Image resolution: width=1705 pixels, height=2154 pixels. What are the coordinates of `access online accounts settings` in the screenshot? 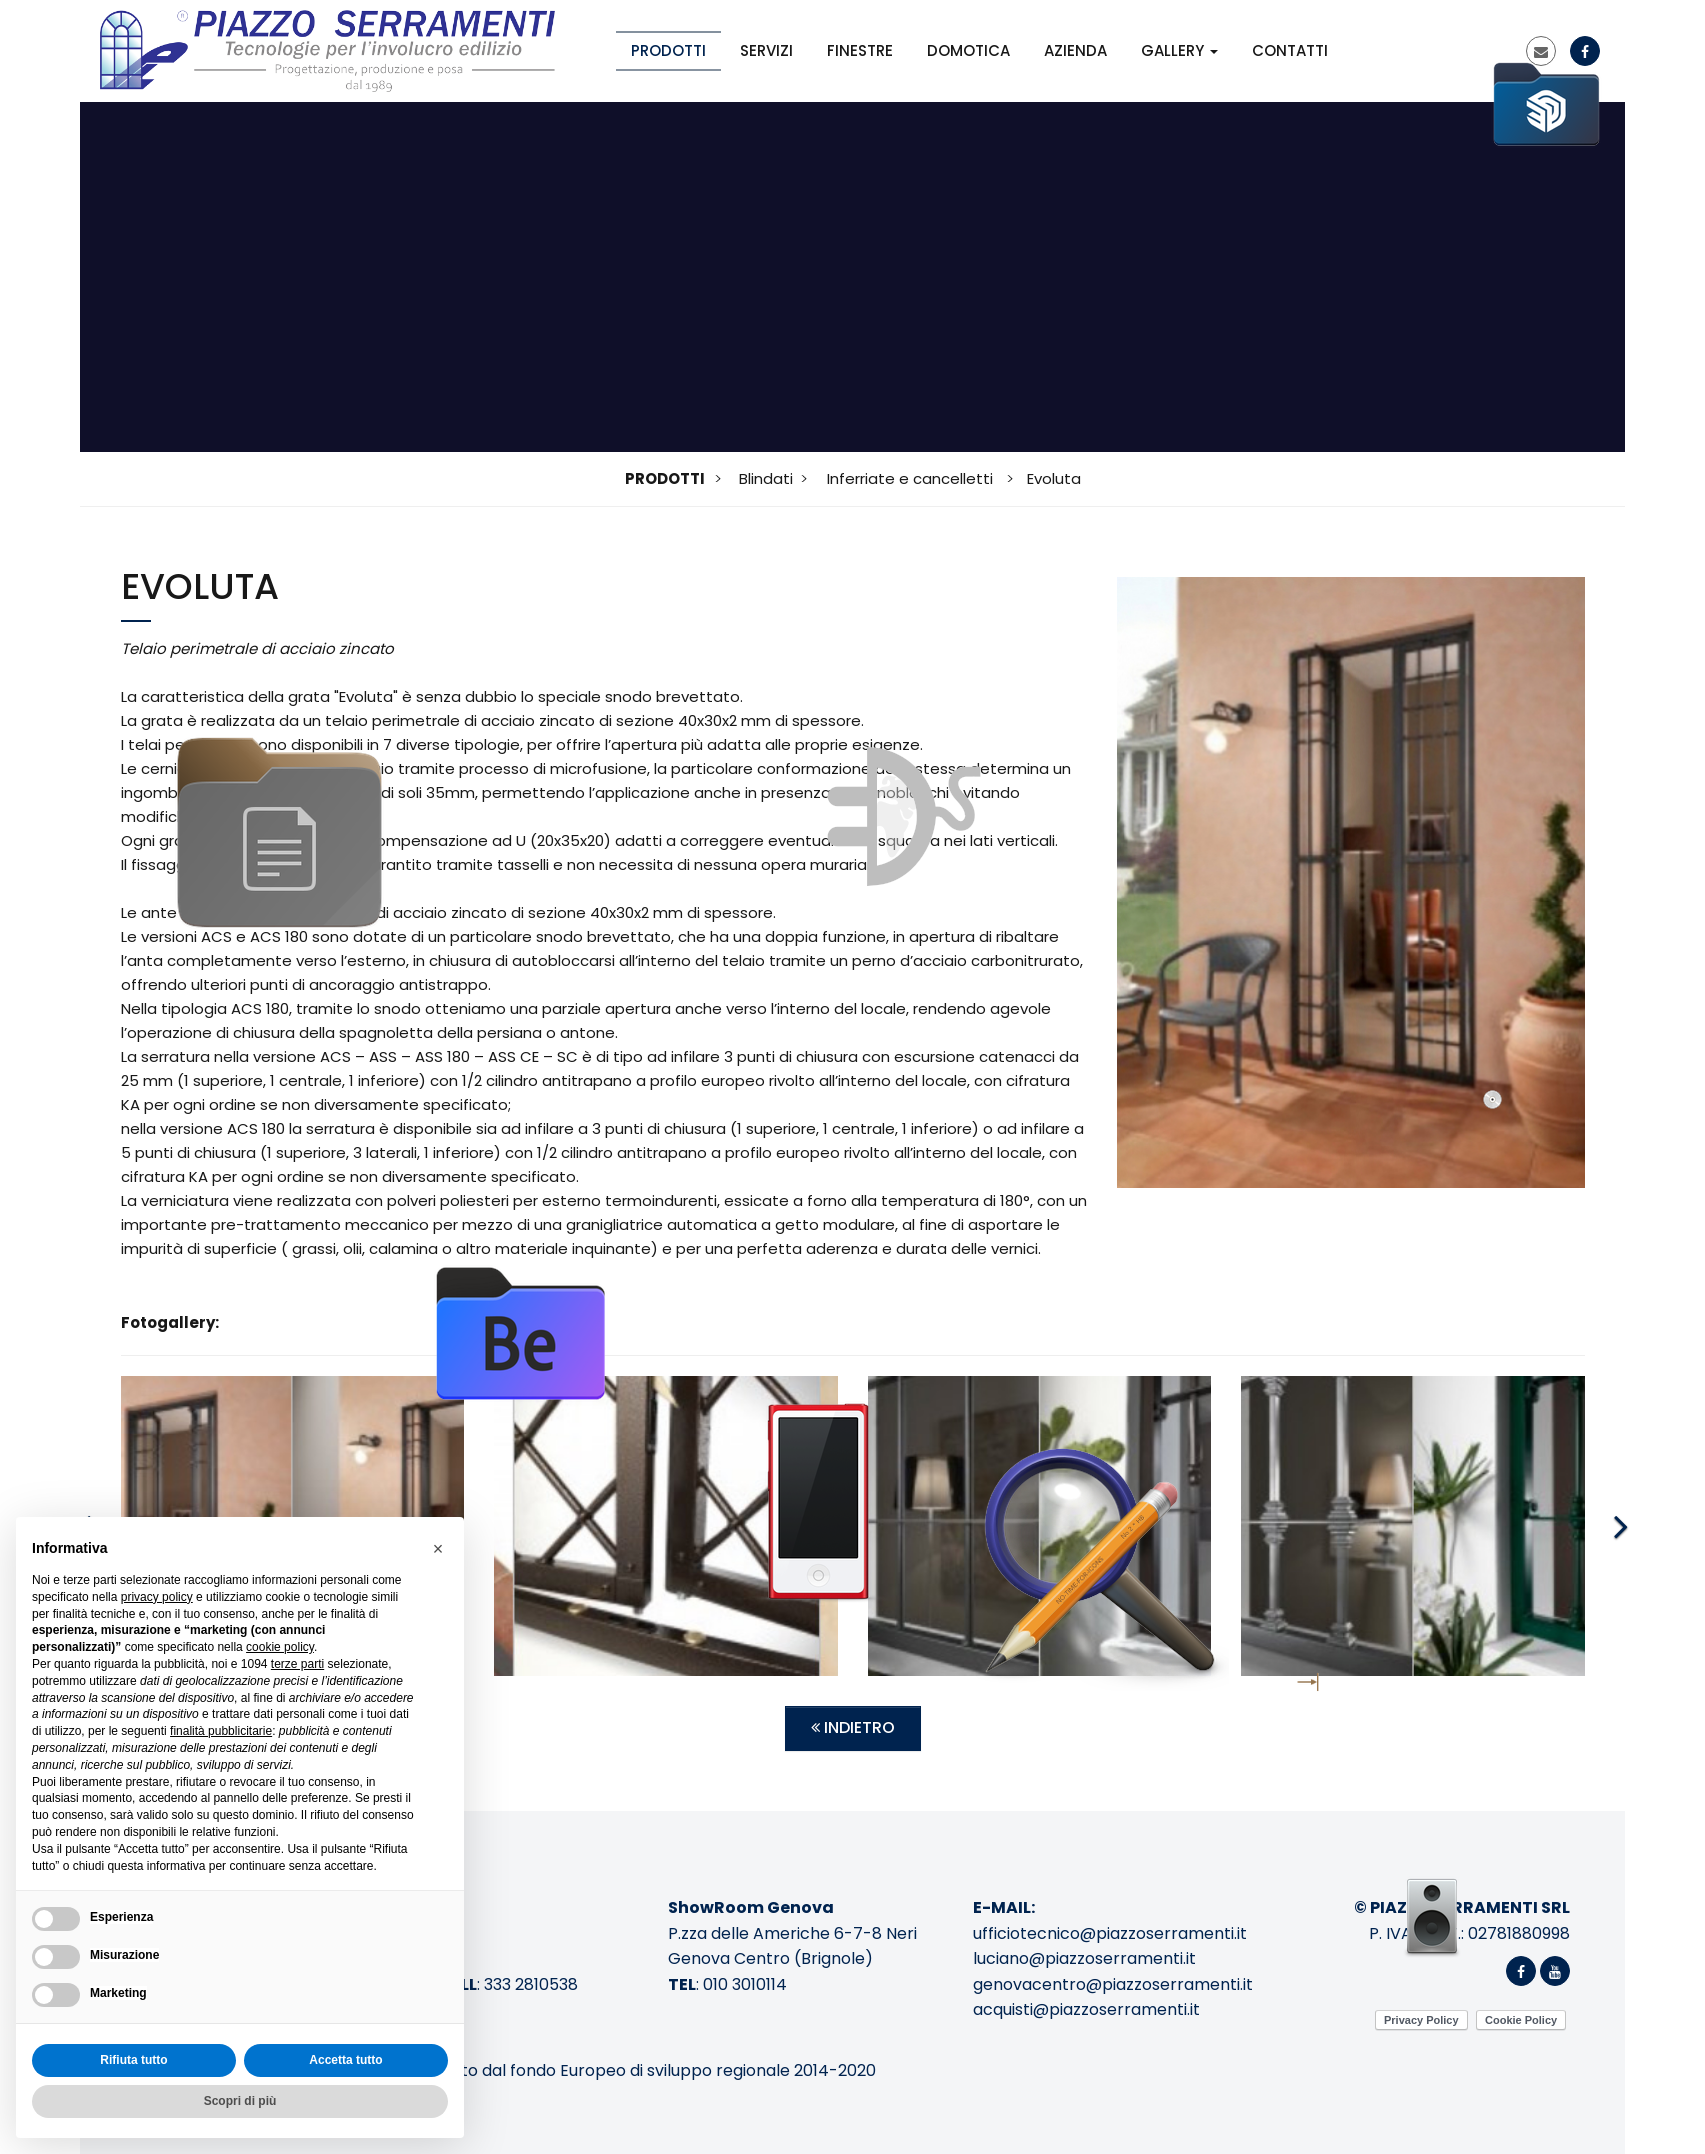 It's located at (906, 816).